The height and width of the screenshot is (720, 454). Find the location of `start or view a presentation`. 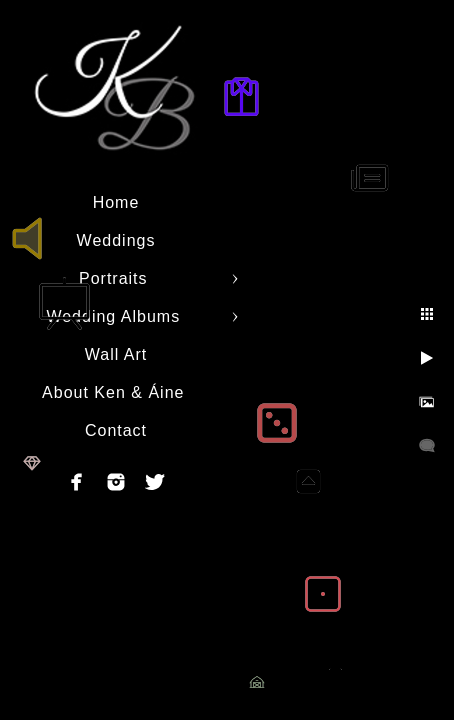

start or view a presentation is located at coordinates (64, 304).